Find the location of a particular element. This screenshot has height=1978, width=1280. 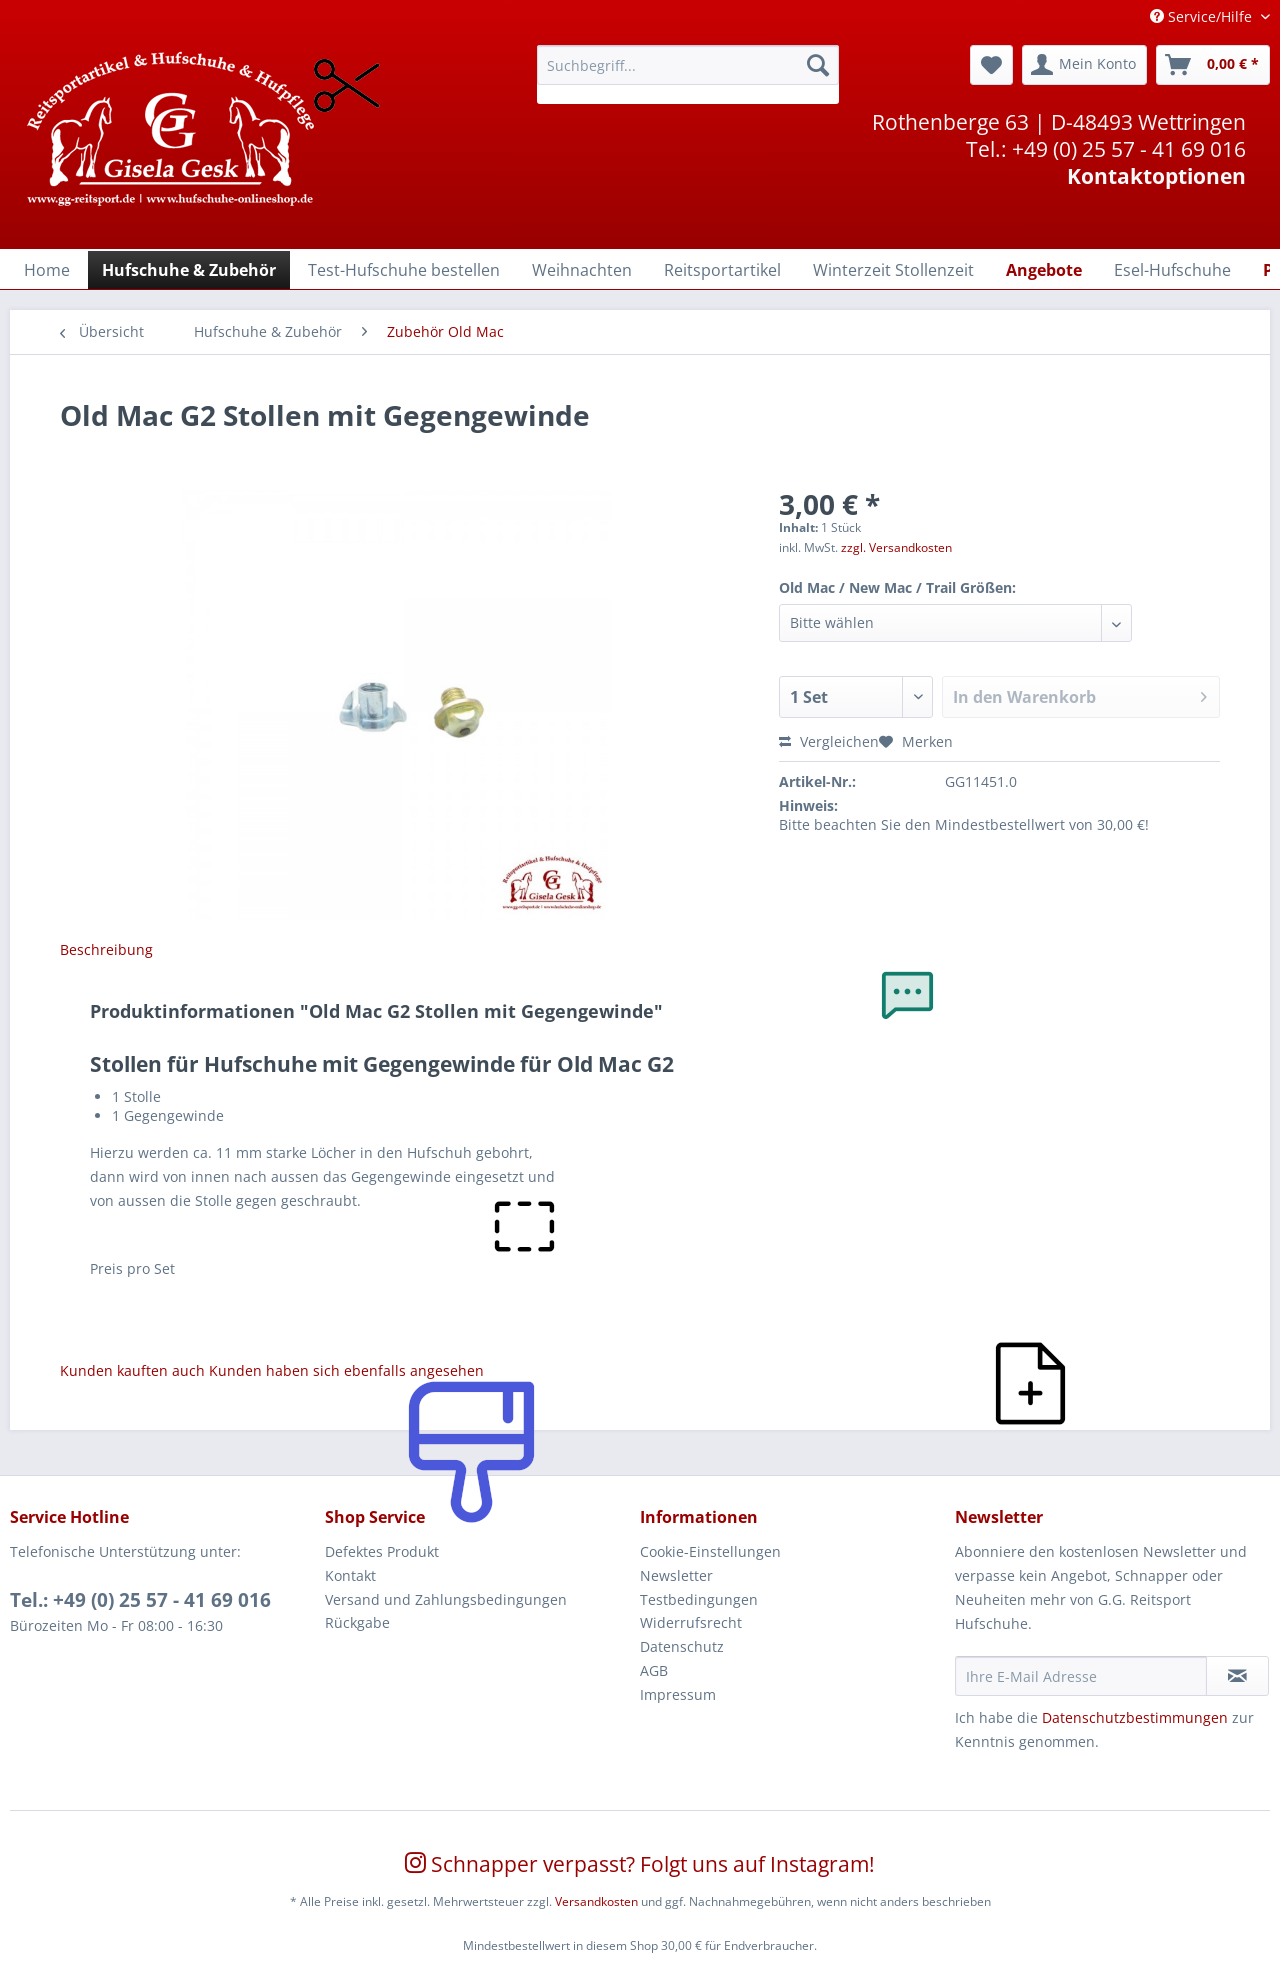

create a new file is located at coordinates (1030, 1383).